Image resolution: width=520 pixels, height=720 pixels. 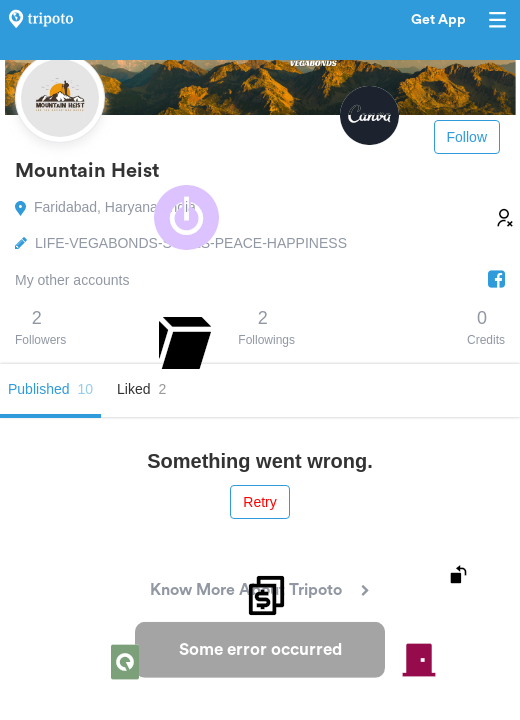 I want to click on open tuta secure email app, so click(x=185, y=343).